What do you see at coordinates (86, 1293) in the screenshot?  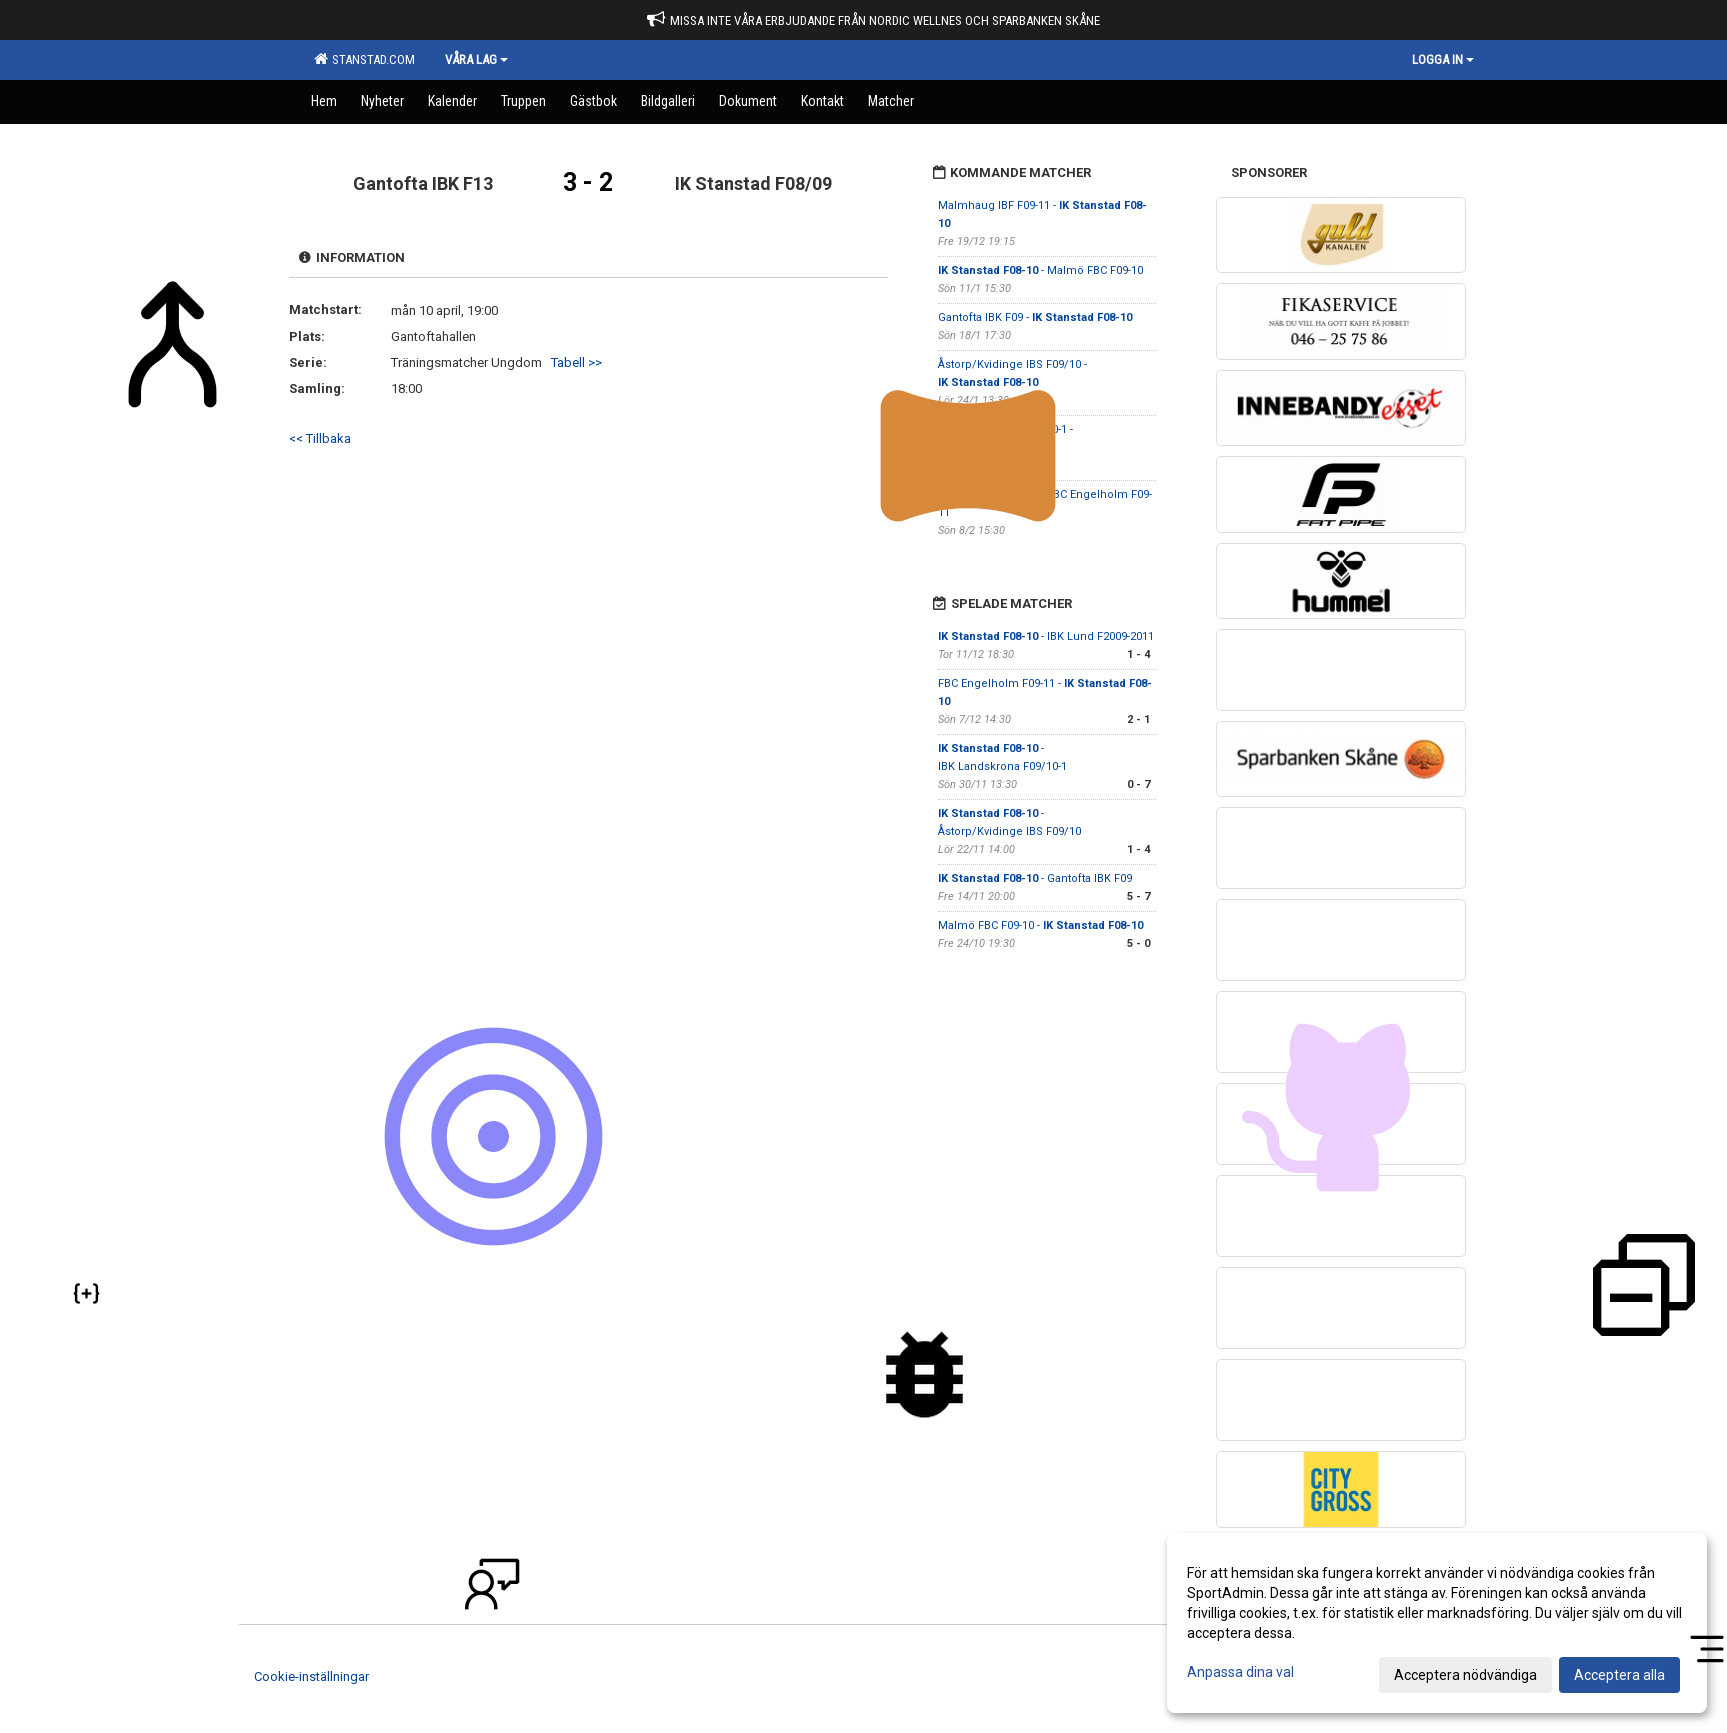 I see `add a new code snippet or block` at bounding box center [86, 1293].